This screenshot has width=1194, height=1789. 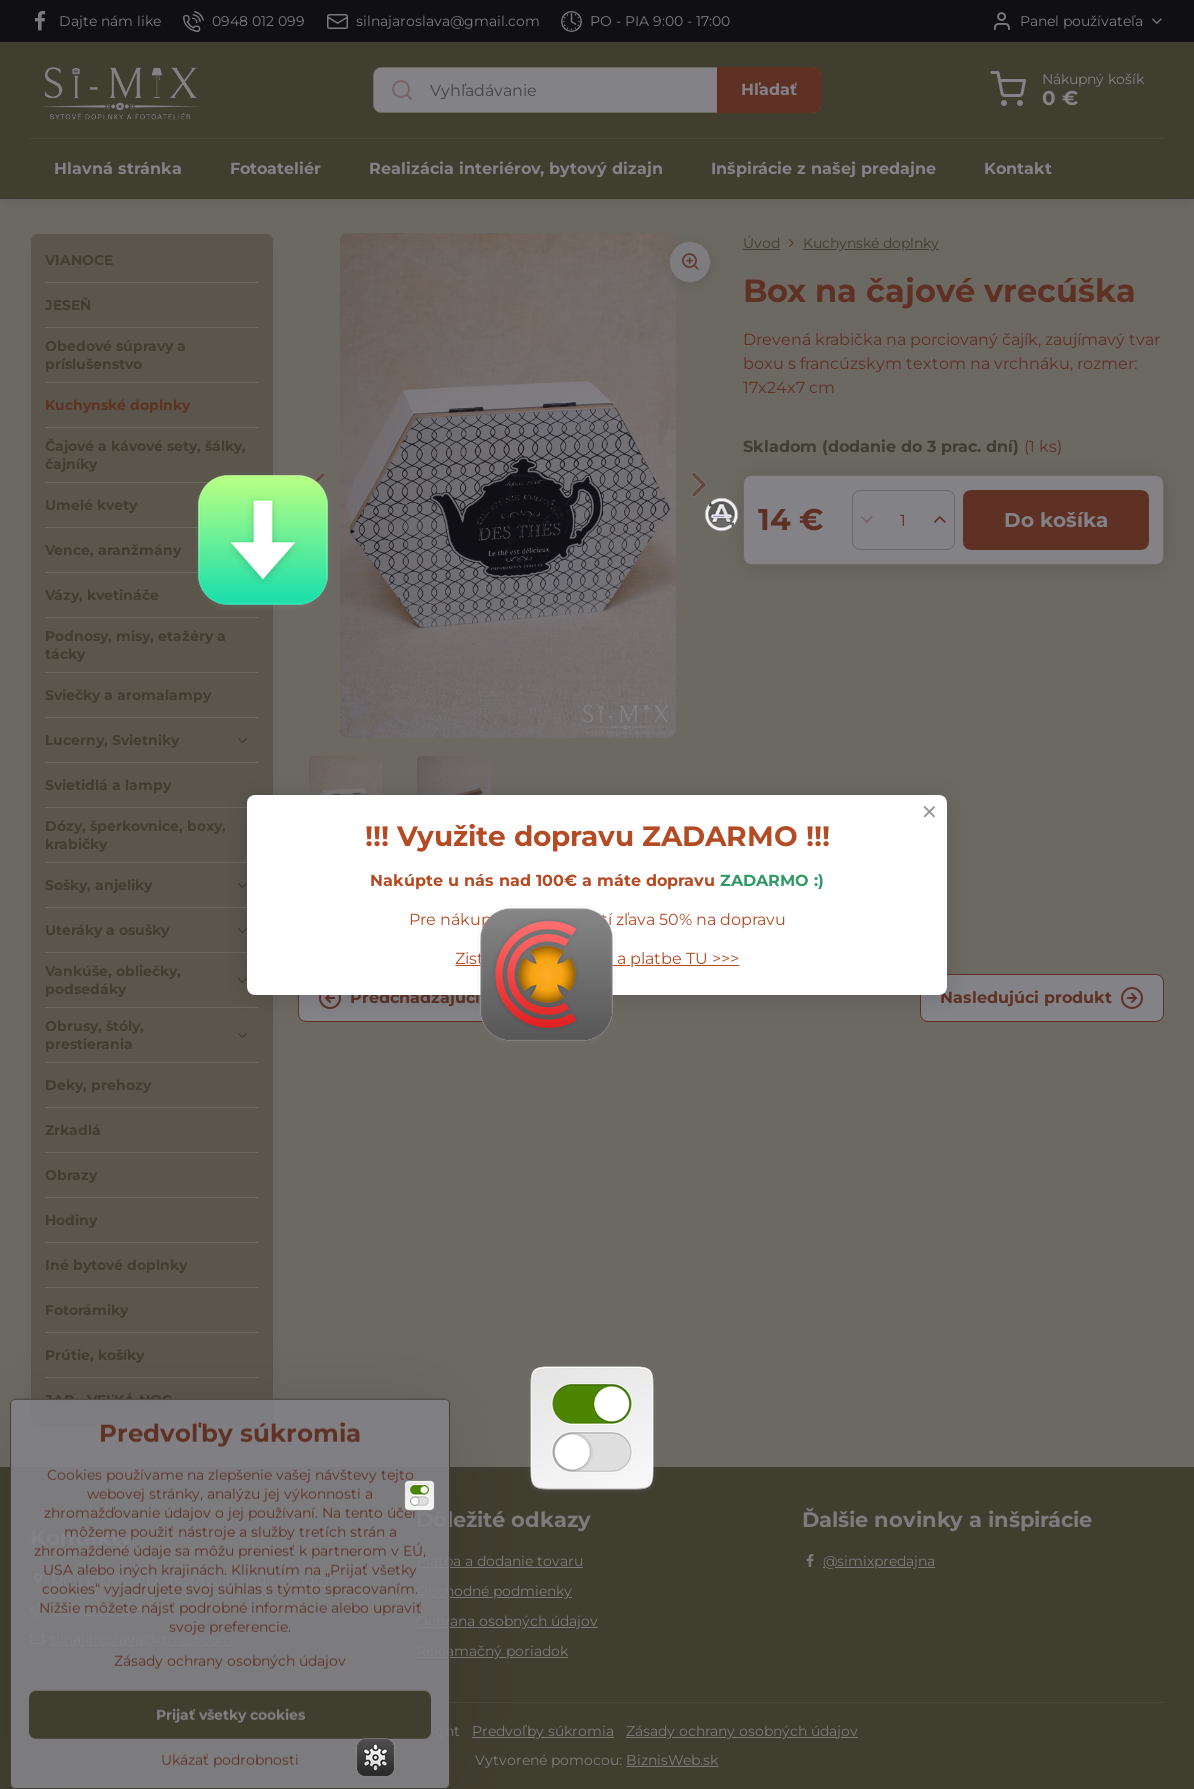 I want to click on open gnome tweaks settings, so click(x=419, y=1495).